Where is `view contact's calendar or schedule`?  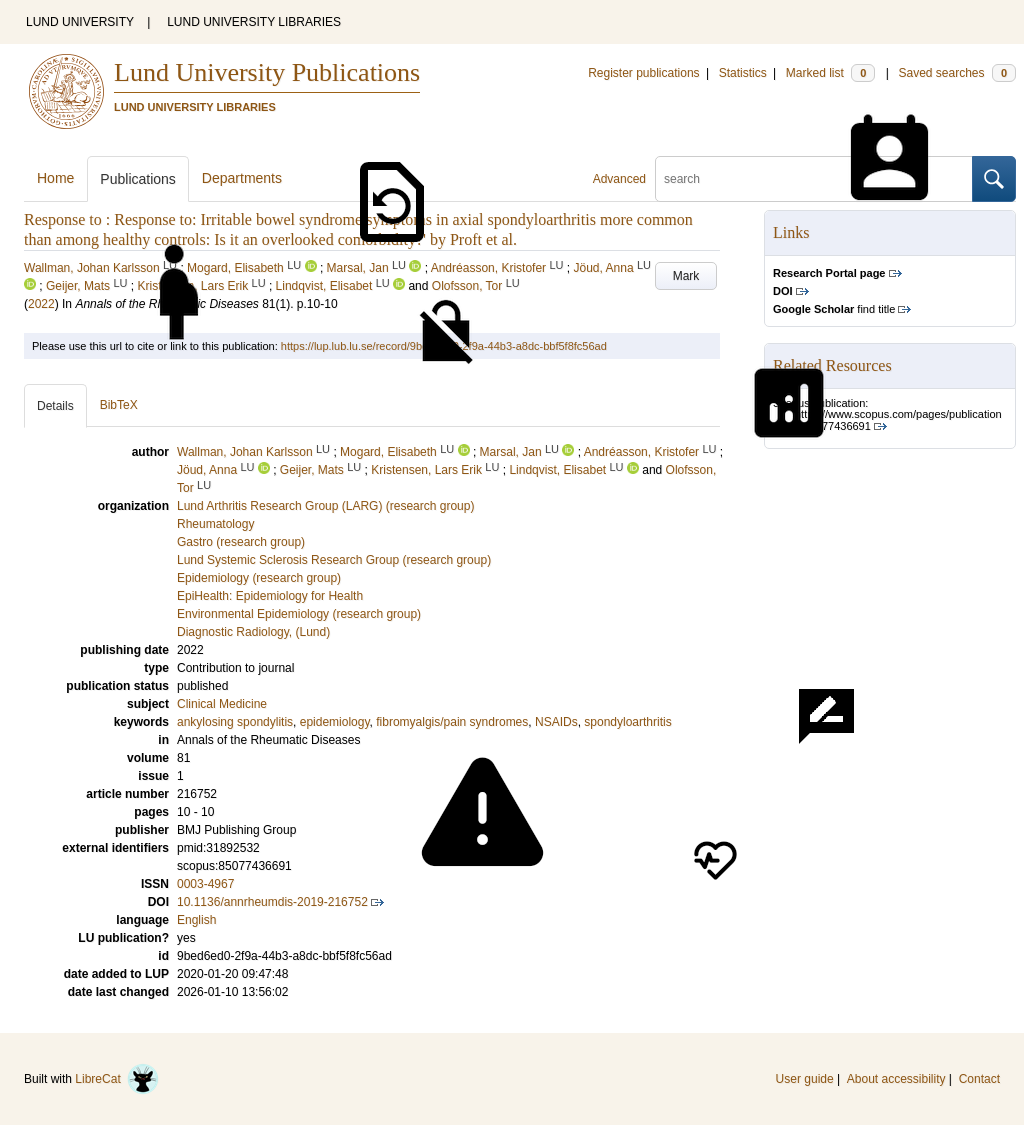 view contact's calendar or schedule is located at coordinates (889, 161).